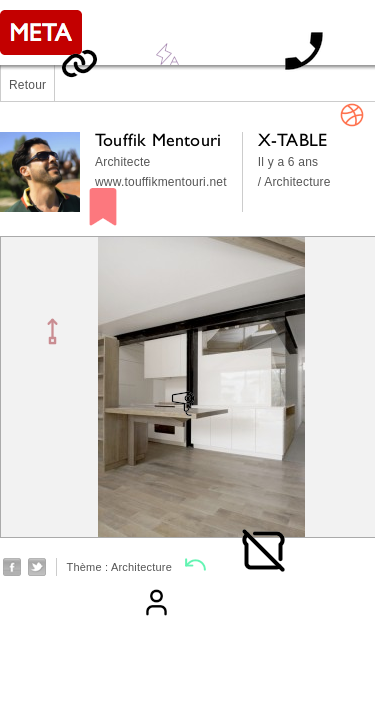 The width and height of the screenshot is (375, 720). What do you see at coordinates (79, 63) in the screenshot?
I see `copy or share a link` at bounding box center [79, 63].